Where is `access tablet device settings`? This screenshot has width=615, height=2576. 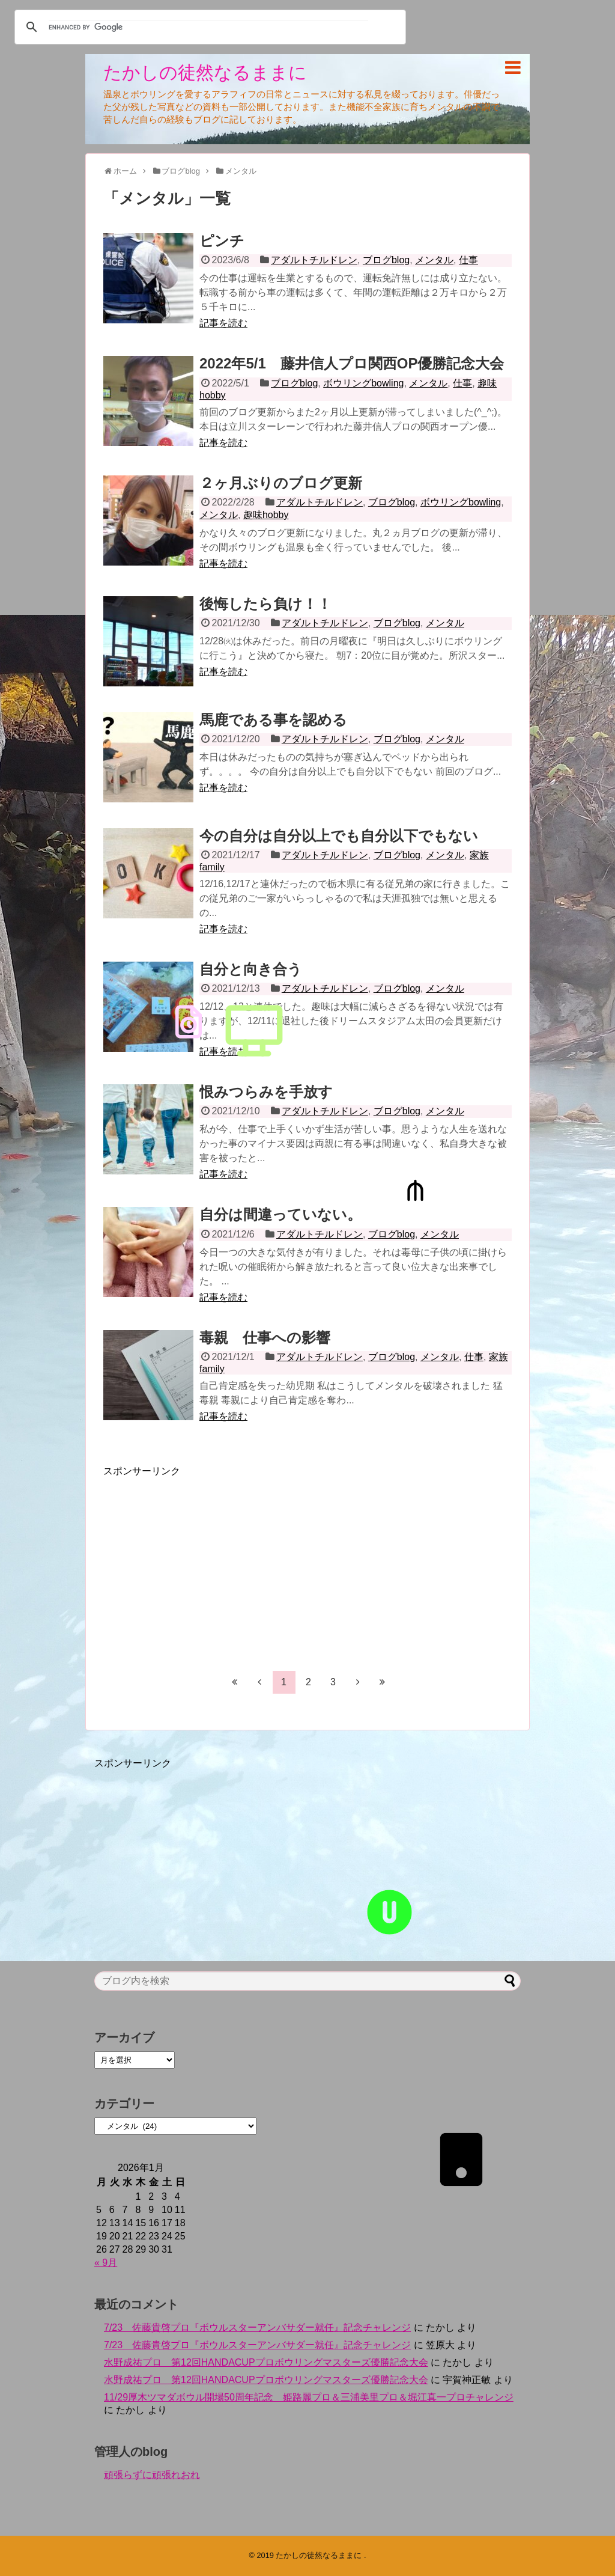 access tablet device settings is located at coordinates (461, 2159).